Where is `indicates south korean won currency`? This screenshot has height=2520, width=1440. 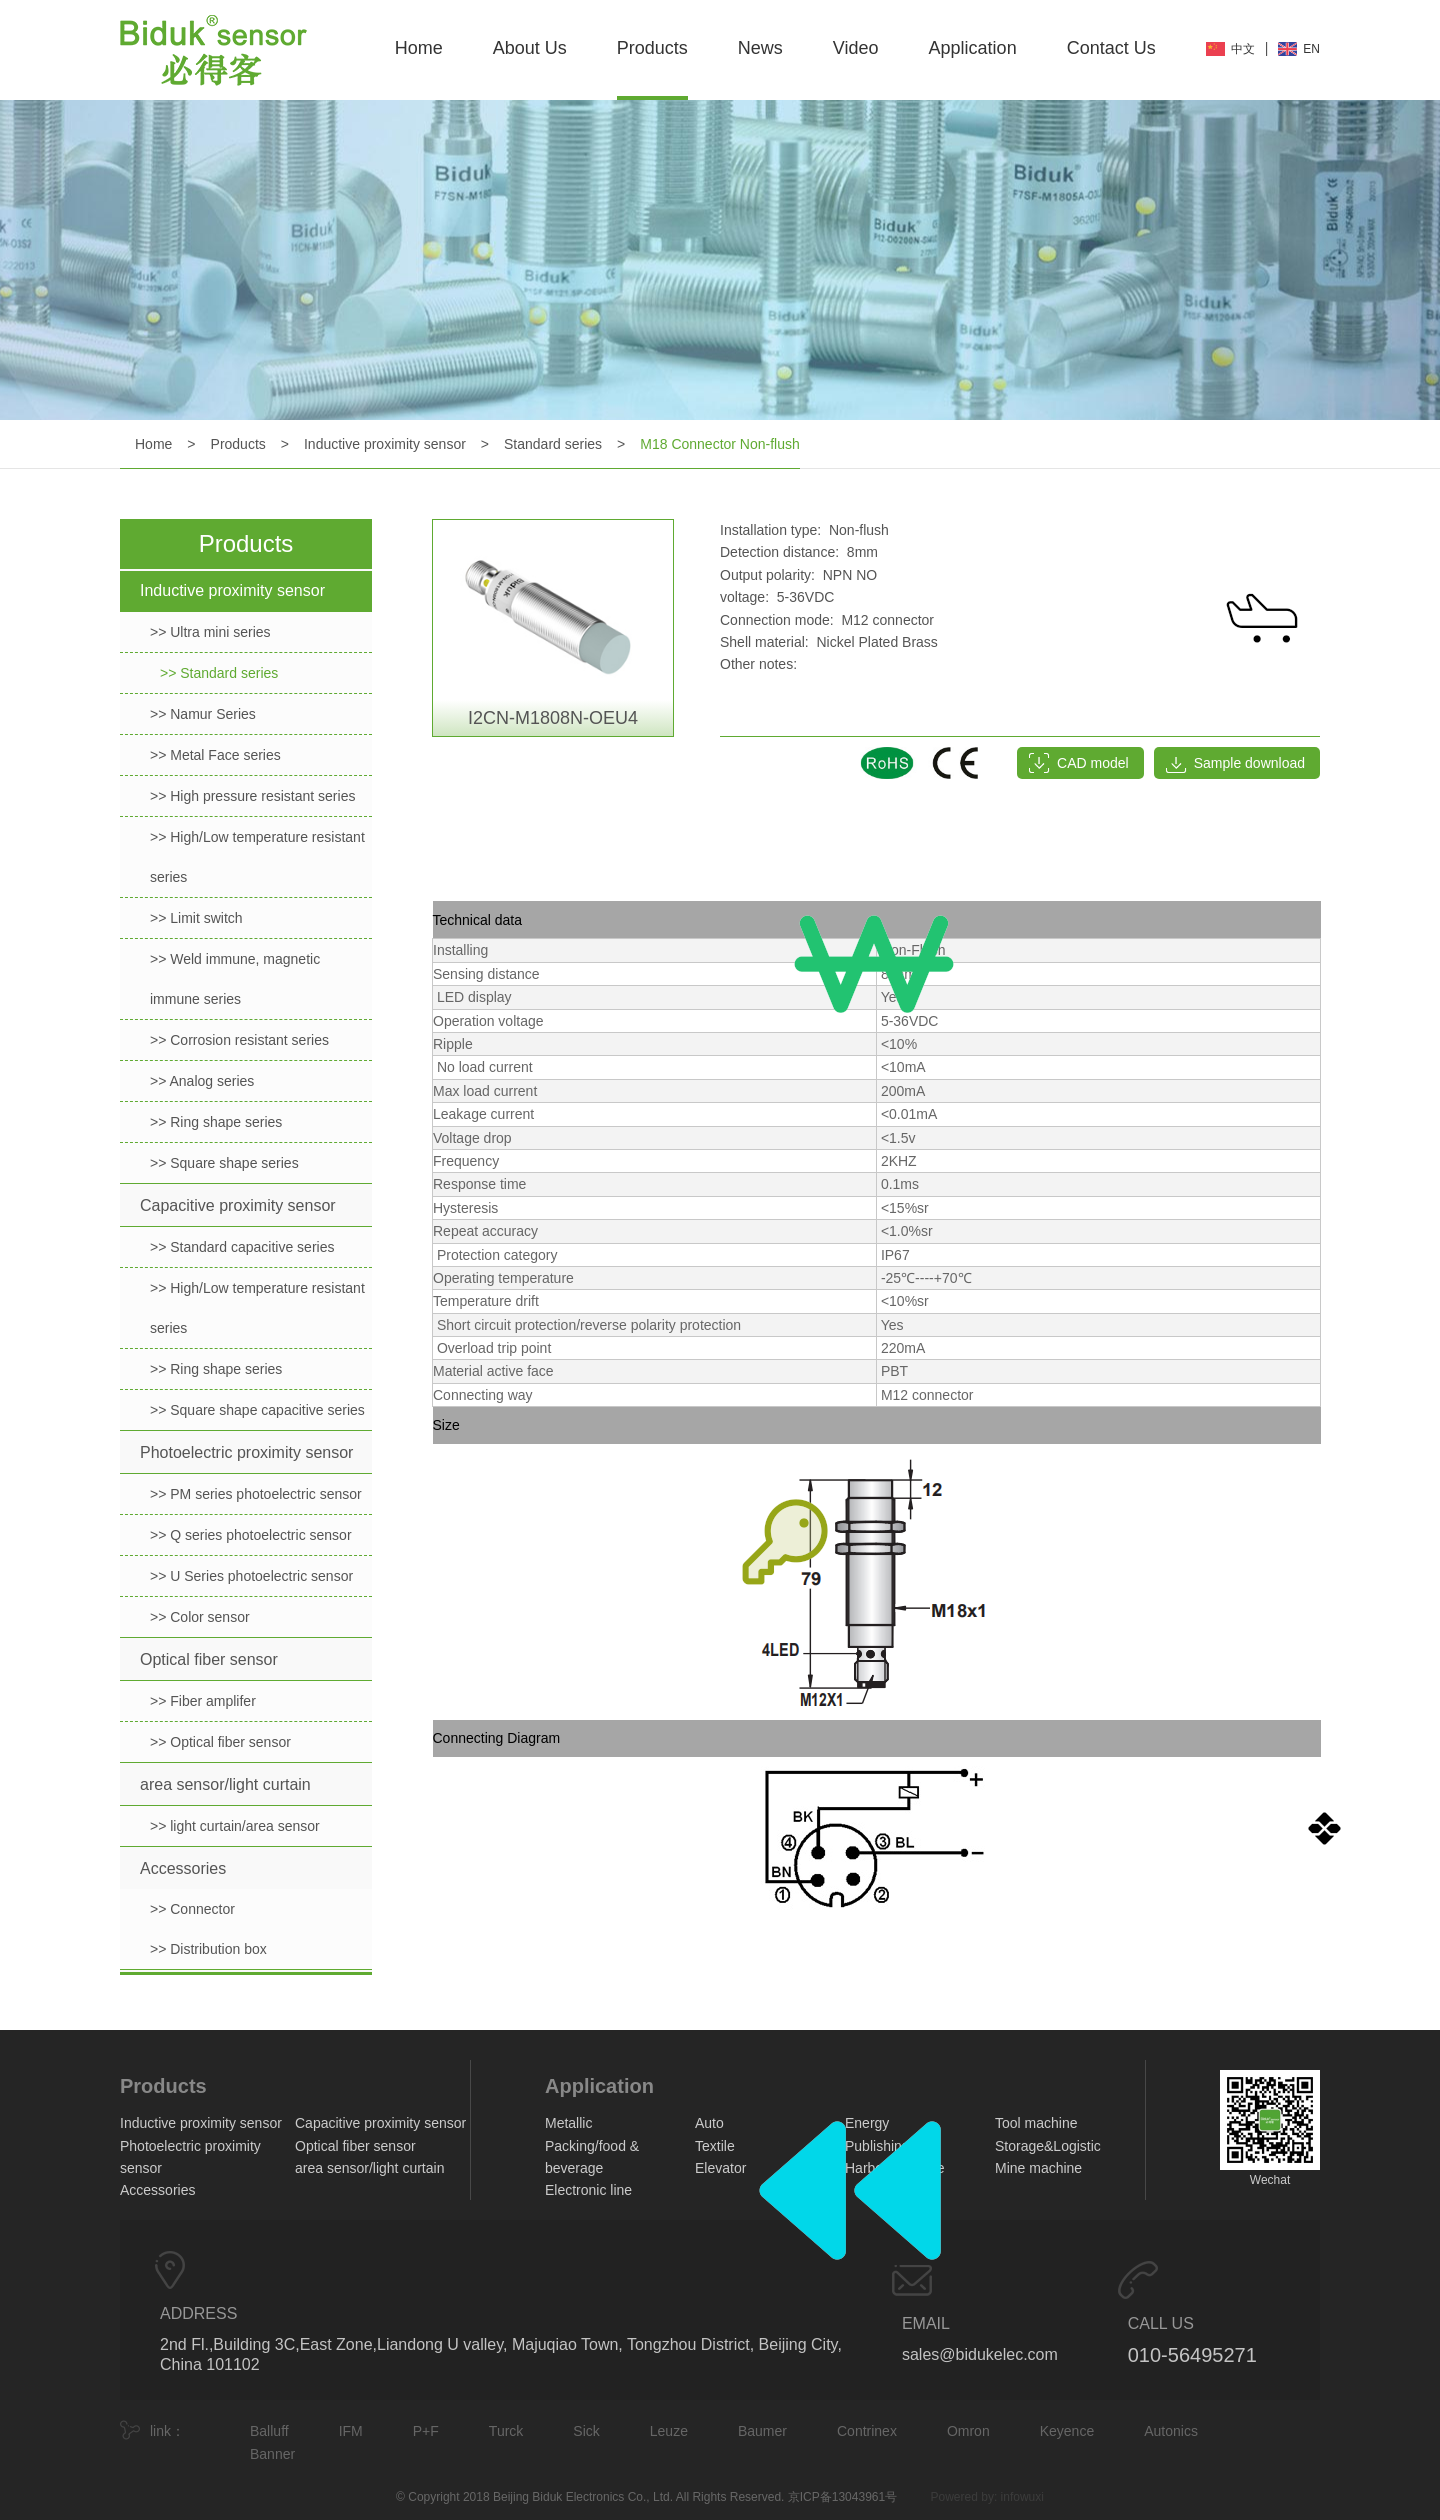
indicates south korean won currency is located at coordinates (874, 959).